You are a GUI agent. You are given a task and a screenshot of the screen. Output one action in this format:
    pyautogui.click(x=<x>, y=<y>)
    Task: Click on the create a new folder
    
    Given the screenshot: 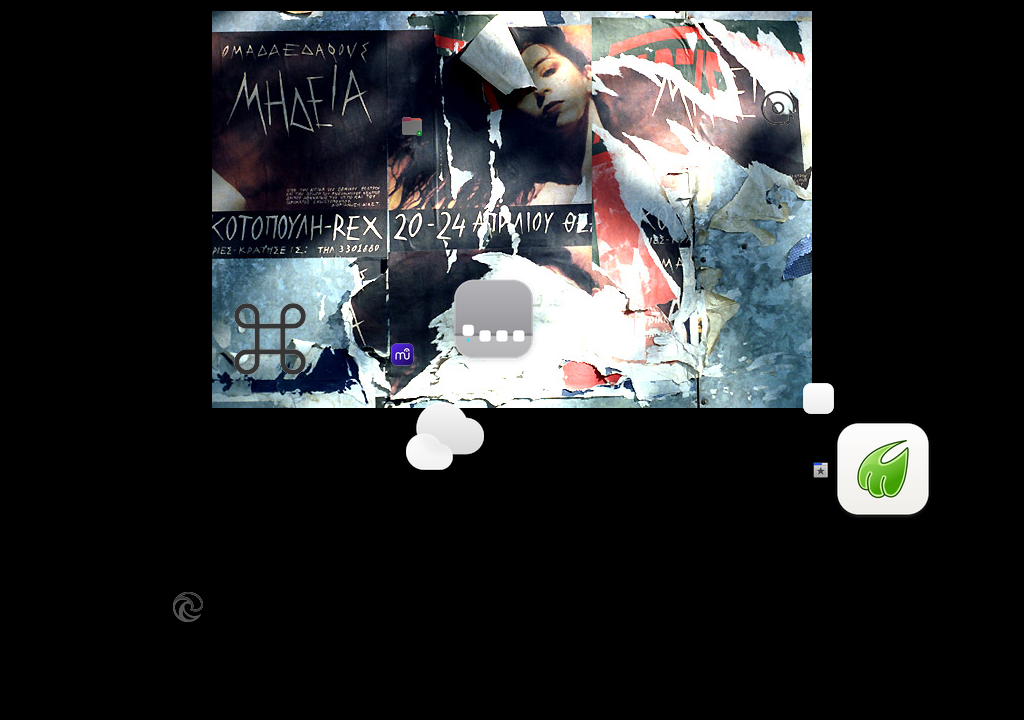 What is the action you would take?
    pyautogui.click(x=412, y=126)
    